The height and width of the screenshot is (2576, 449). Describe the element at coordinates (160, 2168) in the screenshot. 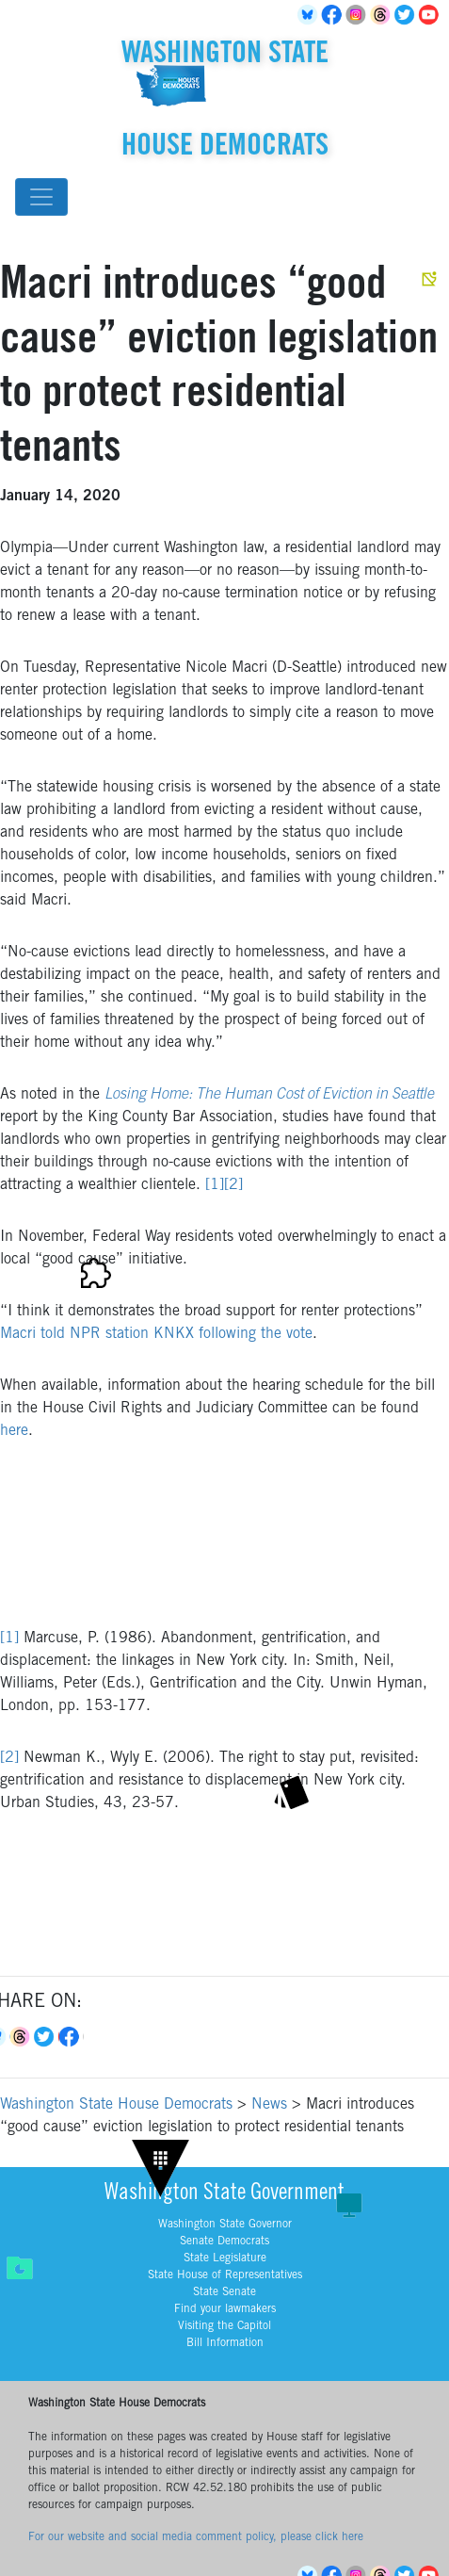

I see `HashiCorp Vault application logo` at that location.